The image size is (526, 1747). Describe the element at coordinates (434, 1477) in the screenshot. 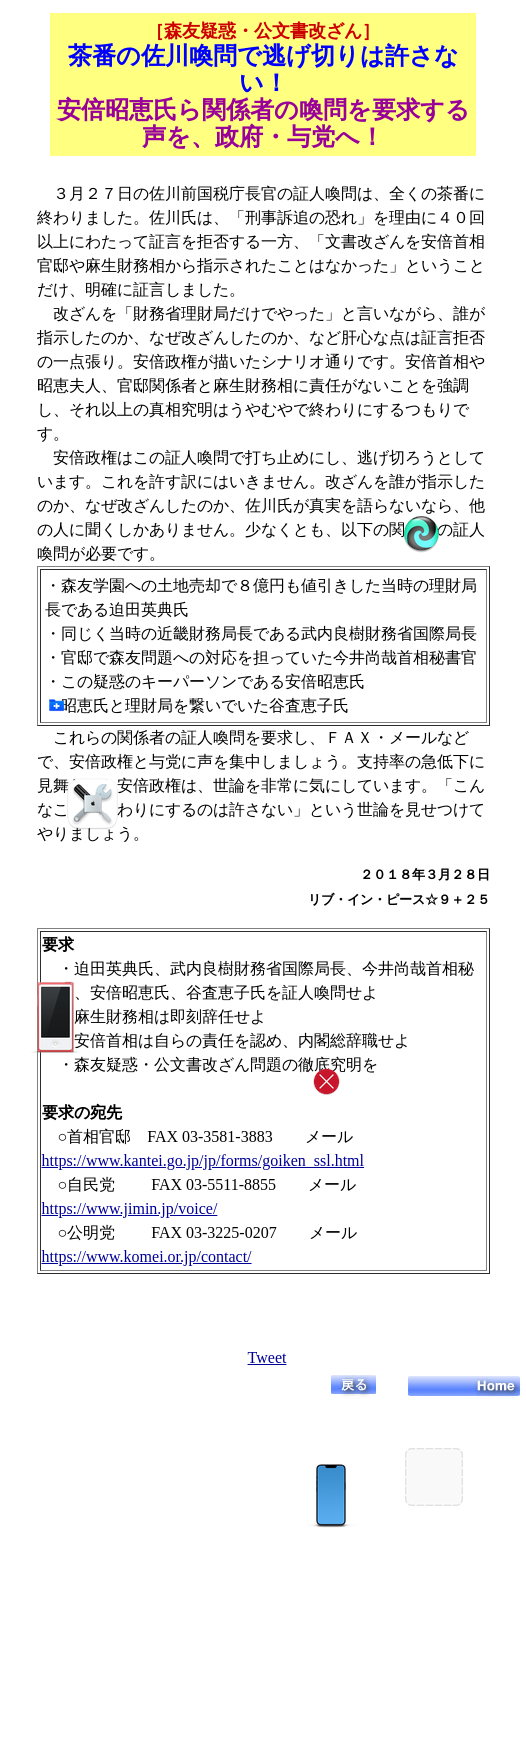

I see `represents an unrecognized or unknown file type` at that location.